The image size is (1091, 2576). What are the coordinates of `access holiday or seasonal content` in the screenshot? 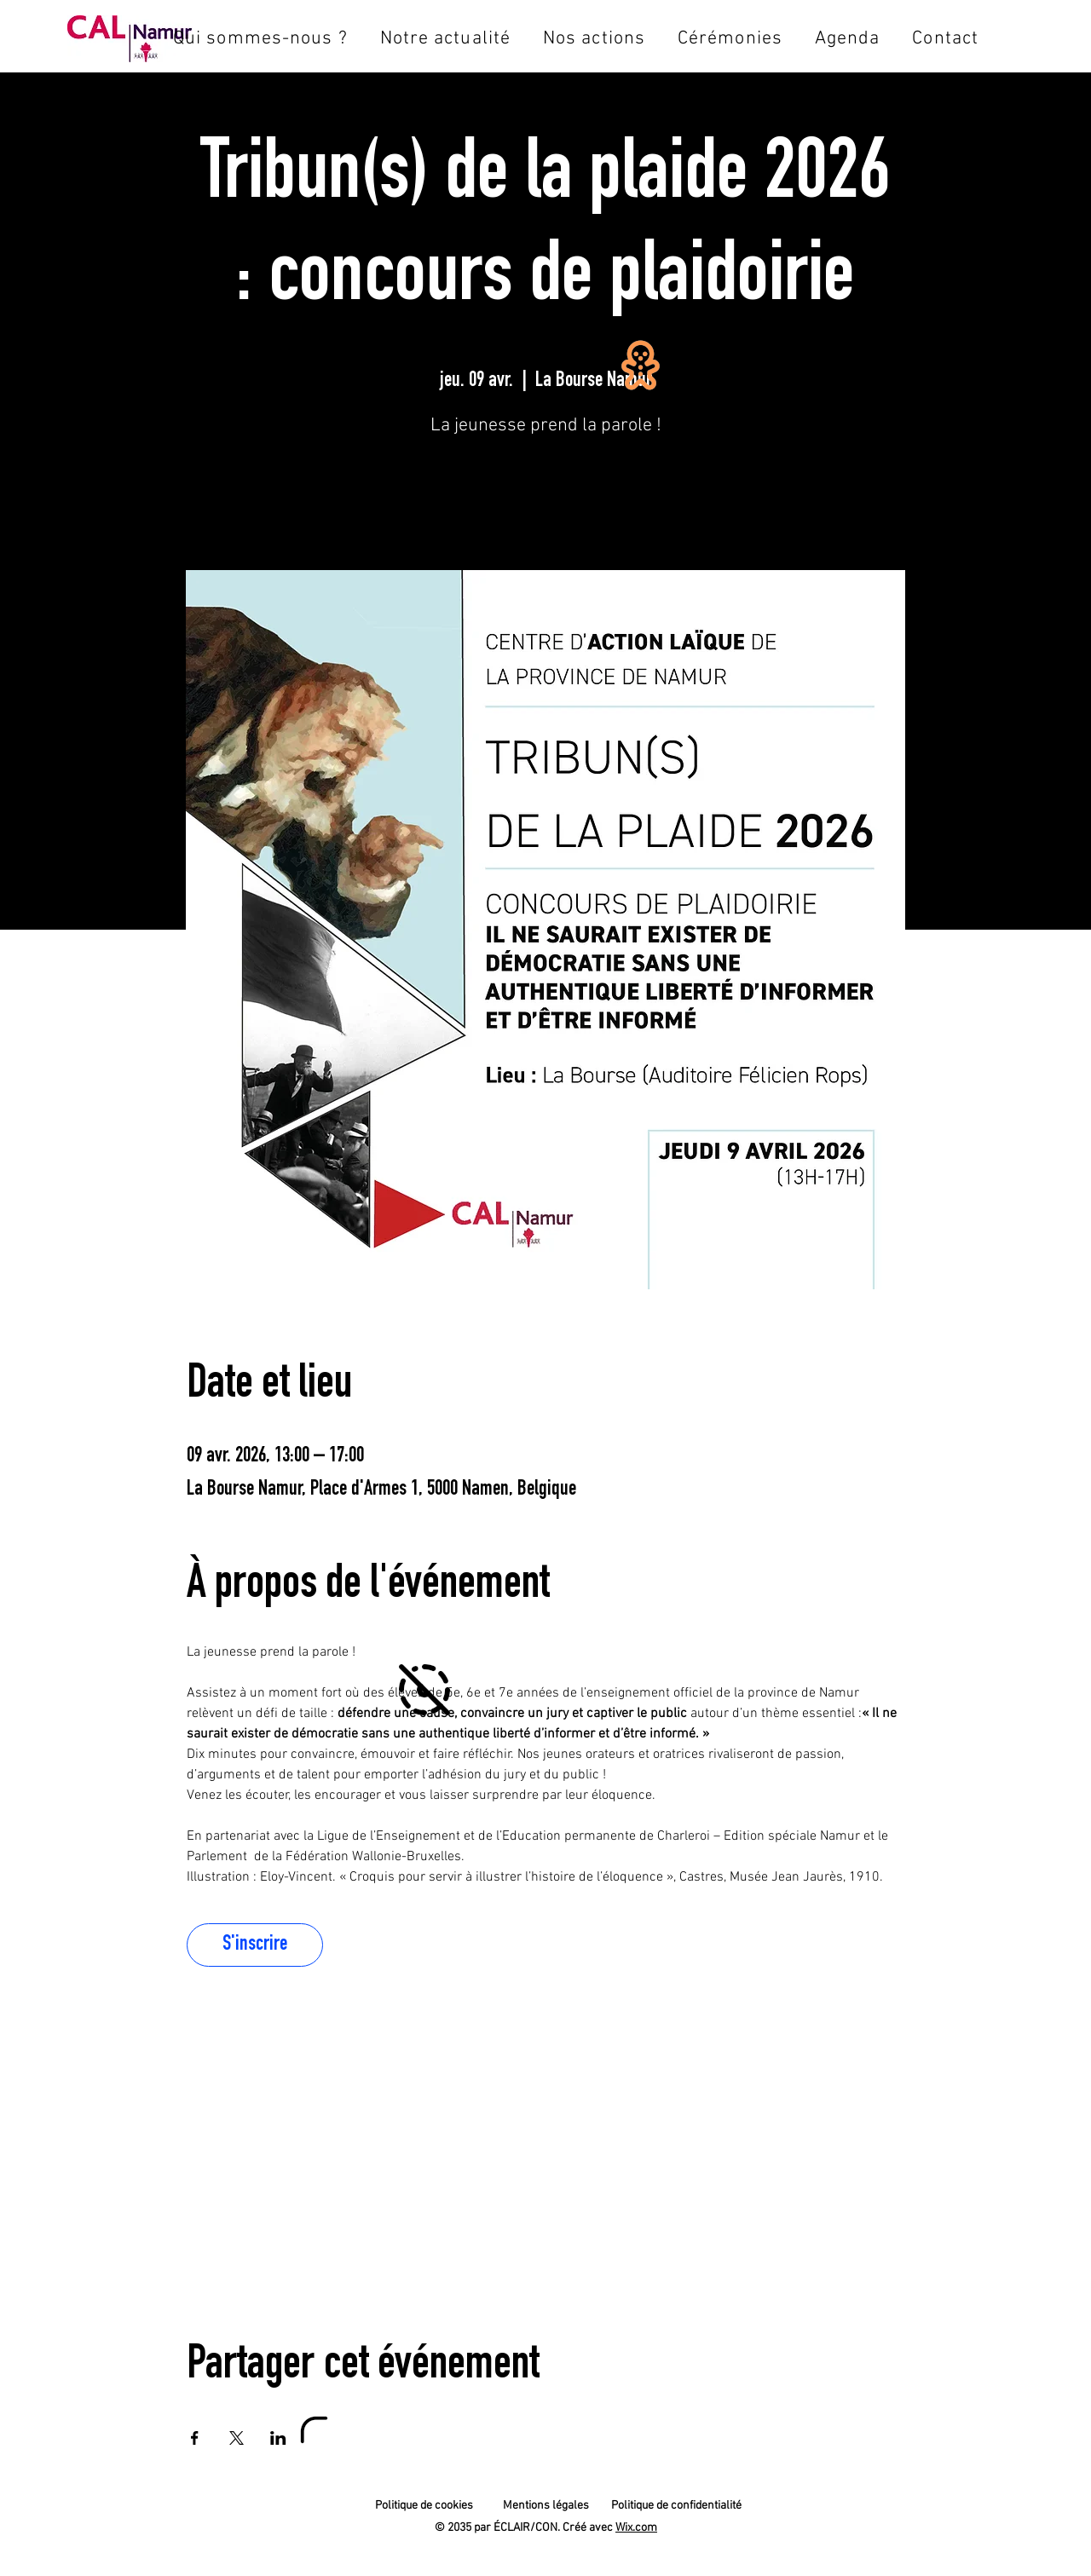 It's located at (640, 365).